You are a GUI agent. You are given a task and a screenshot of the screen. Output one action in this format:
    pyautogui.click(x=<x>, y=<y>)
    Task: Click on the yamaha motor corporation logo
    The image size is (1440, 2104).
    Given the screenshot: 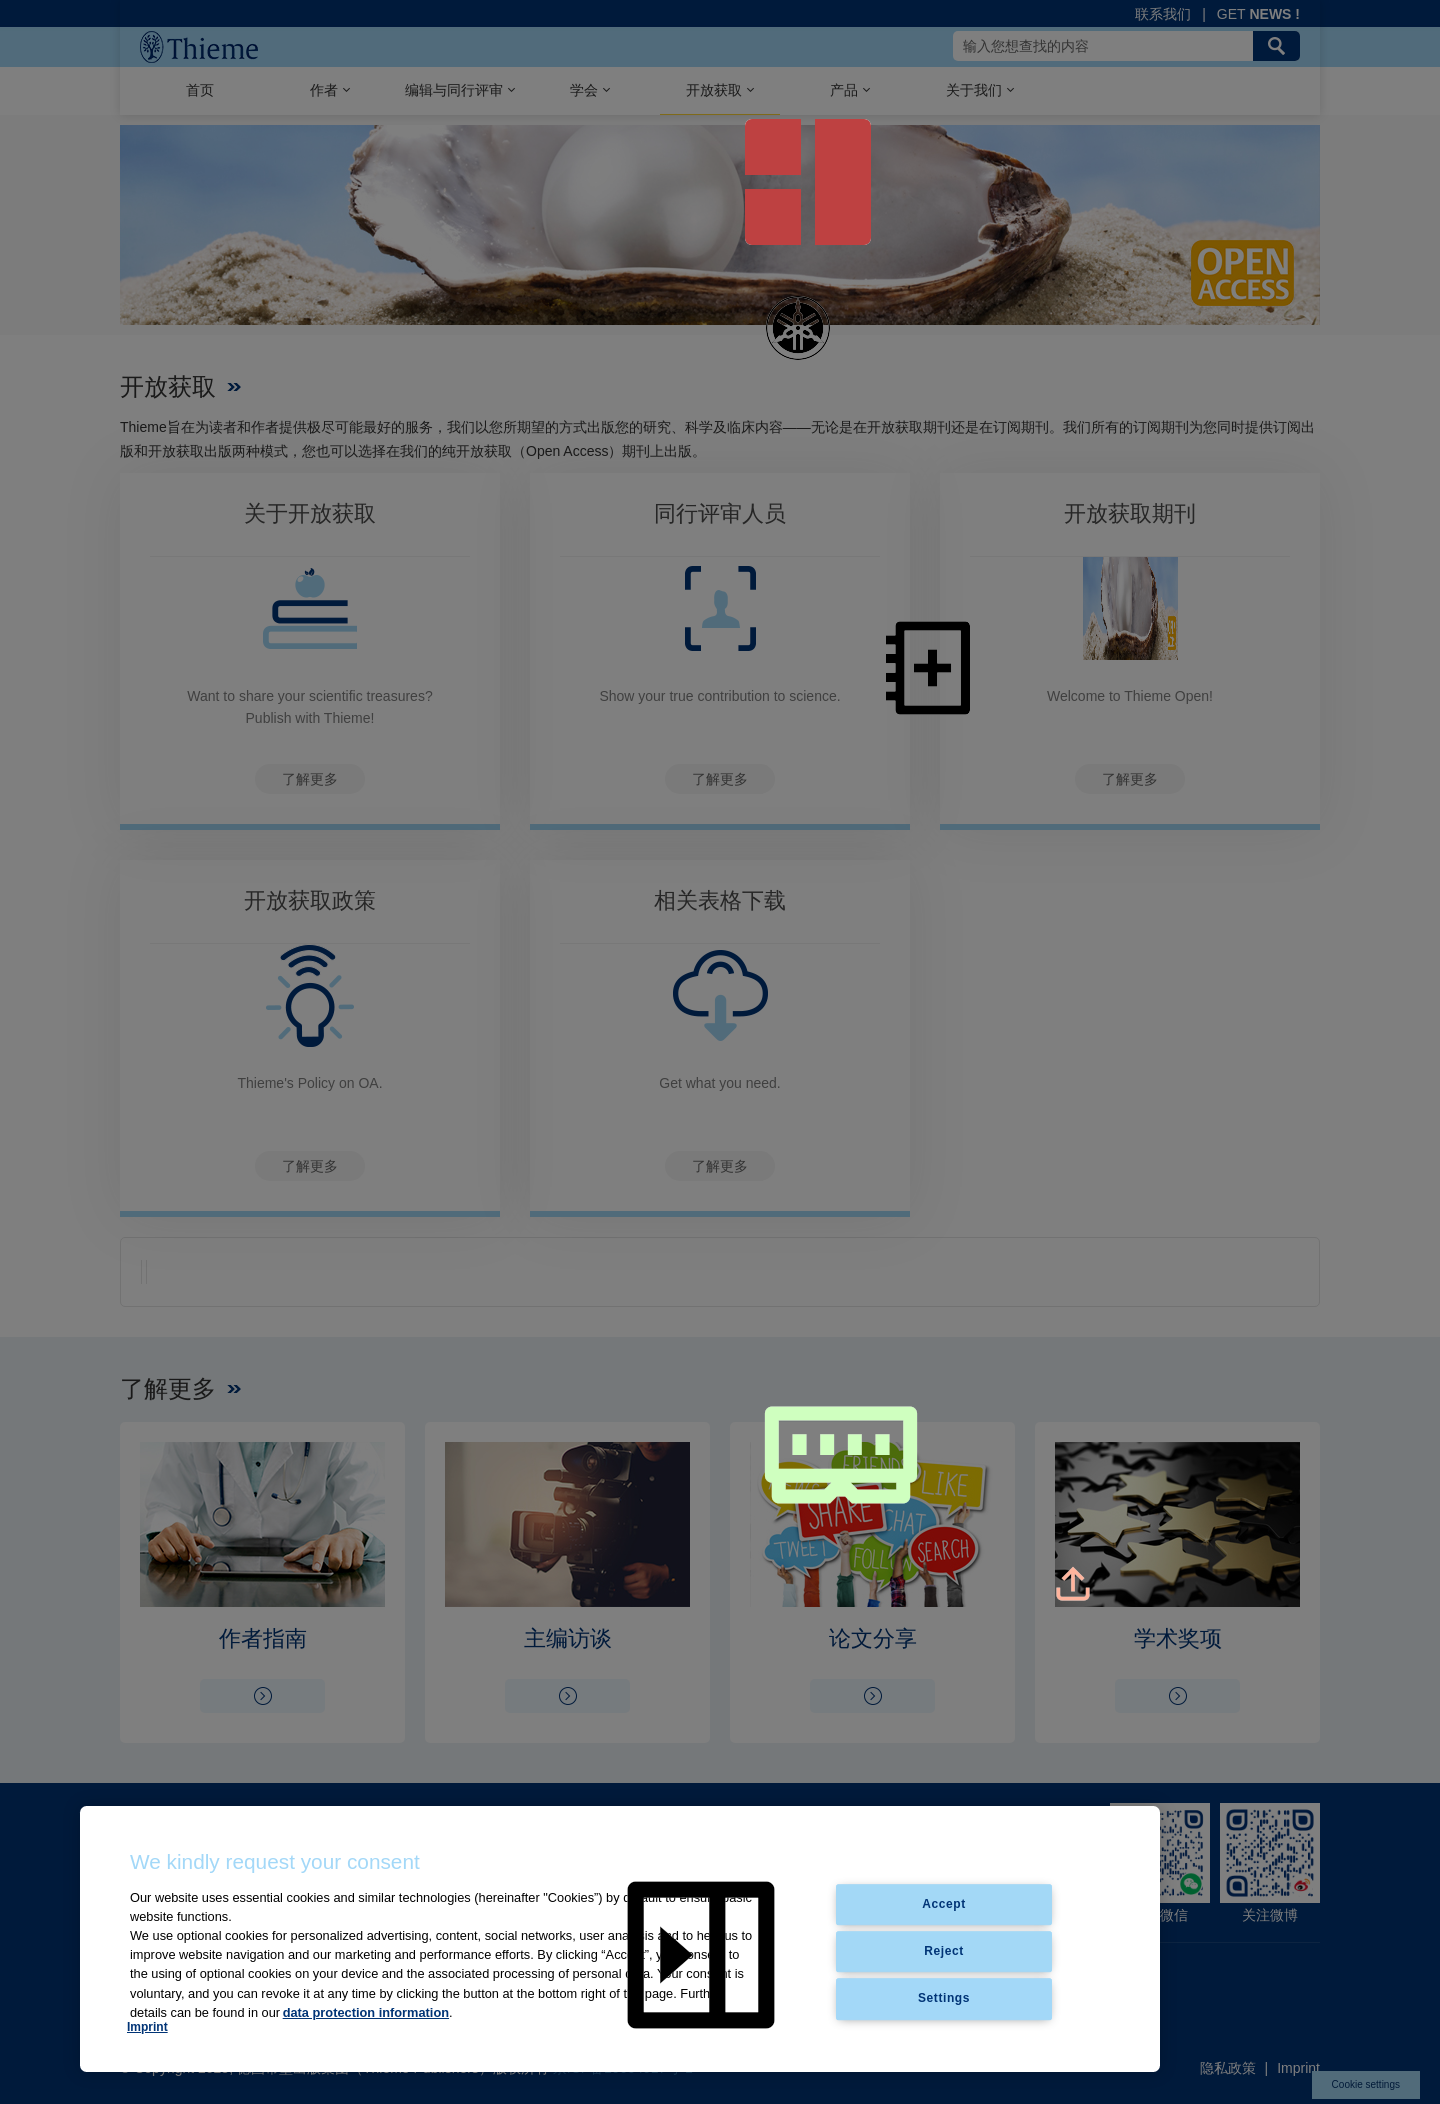 What is the action you would take?
    pyautogui.click(x=798, y=328)
    